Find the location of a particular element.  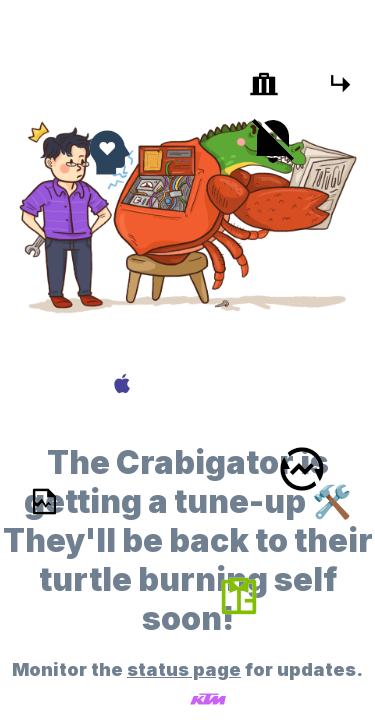

reply to a message or comment is located at coordinates (339, 83).